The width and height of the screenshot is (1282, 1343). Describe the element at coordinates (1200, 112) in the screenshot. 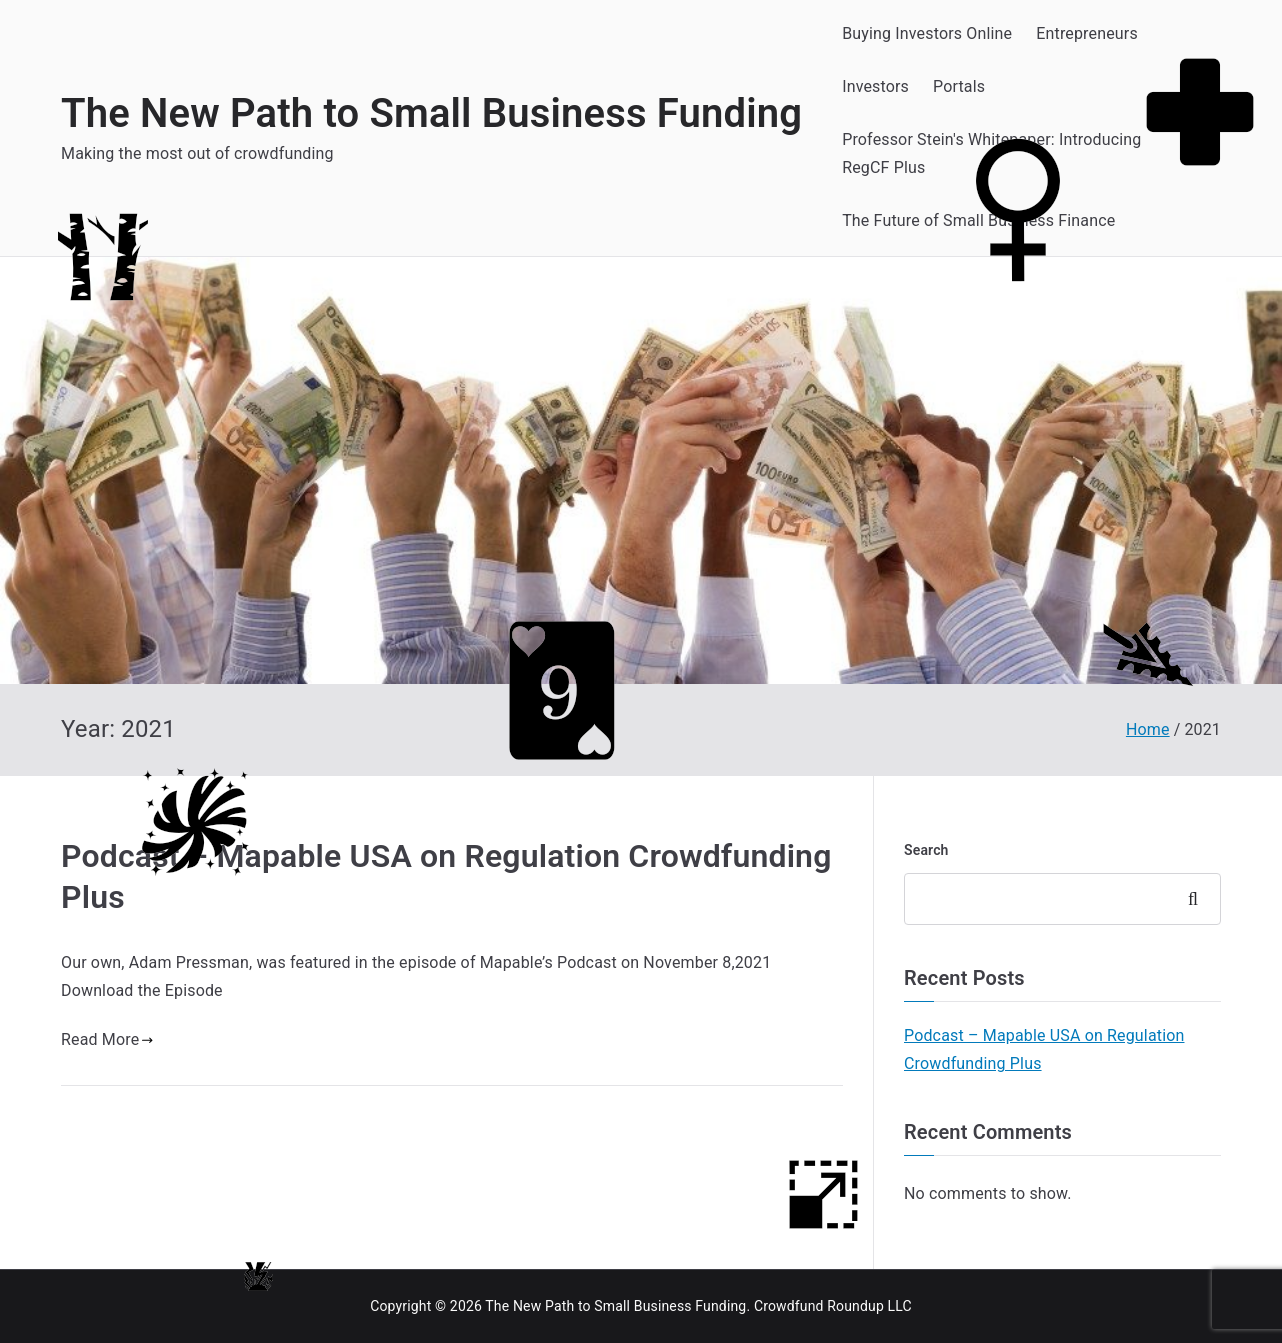

I see `indicates player health status is normal` at that location.